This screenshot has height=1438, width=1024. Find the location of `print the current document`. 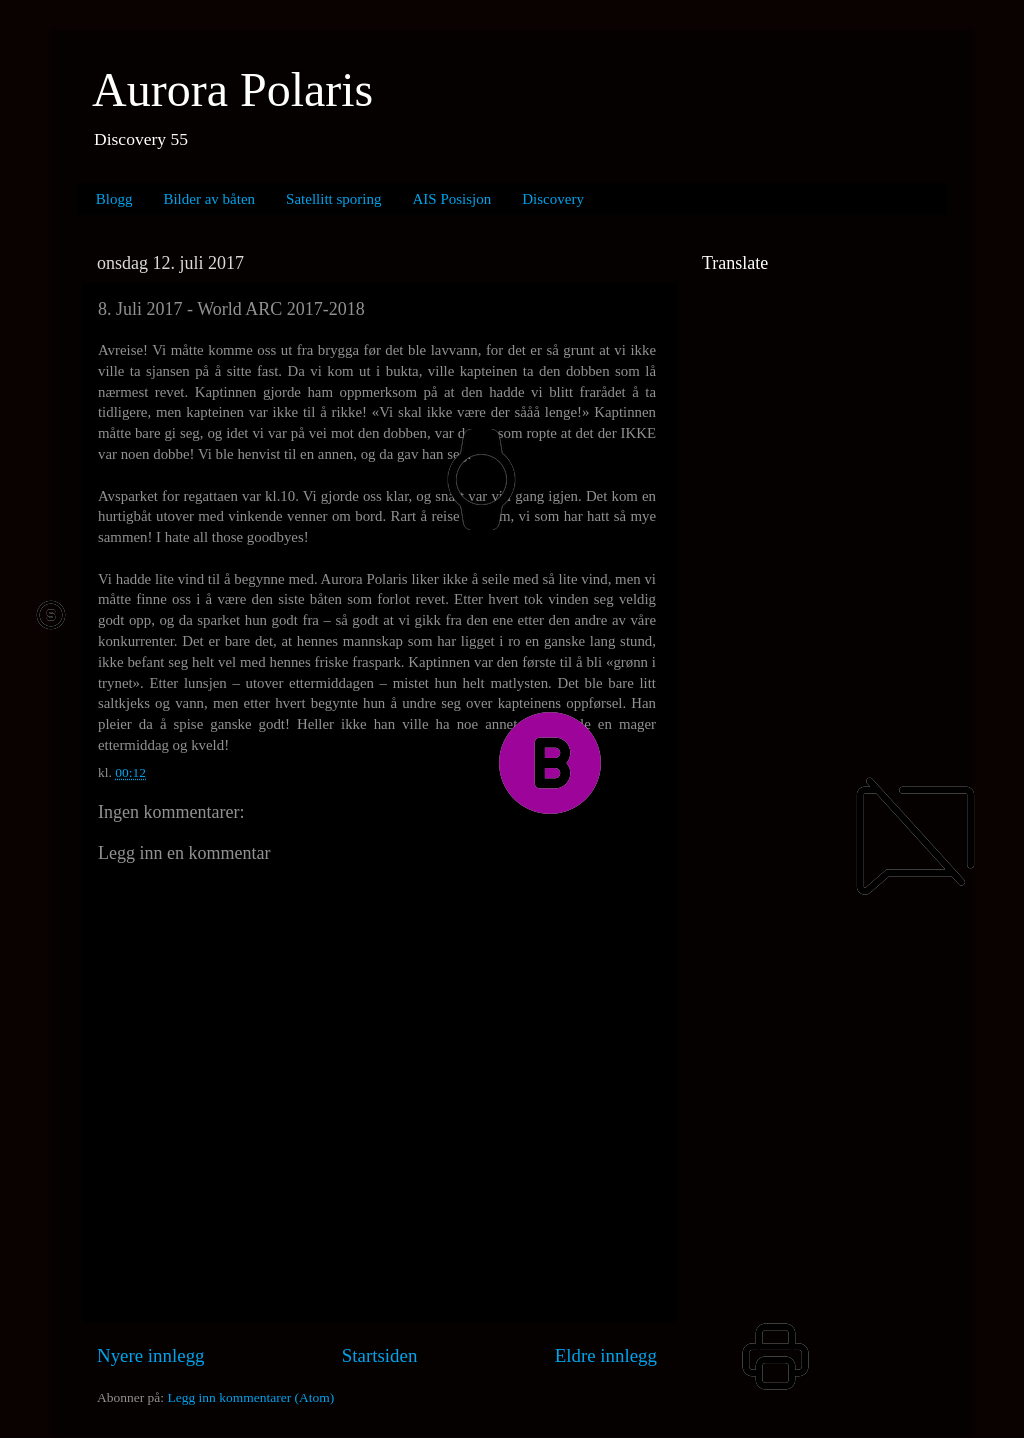

print the current document is located at coordinates (775, 1356).